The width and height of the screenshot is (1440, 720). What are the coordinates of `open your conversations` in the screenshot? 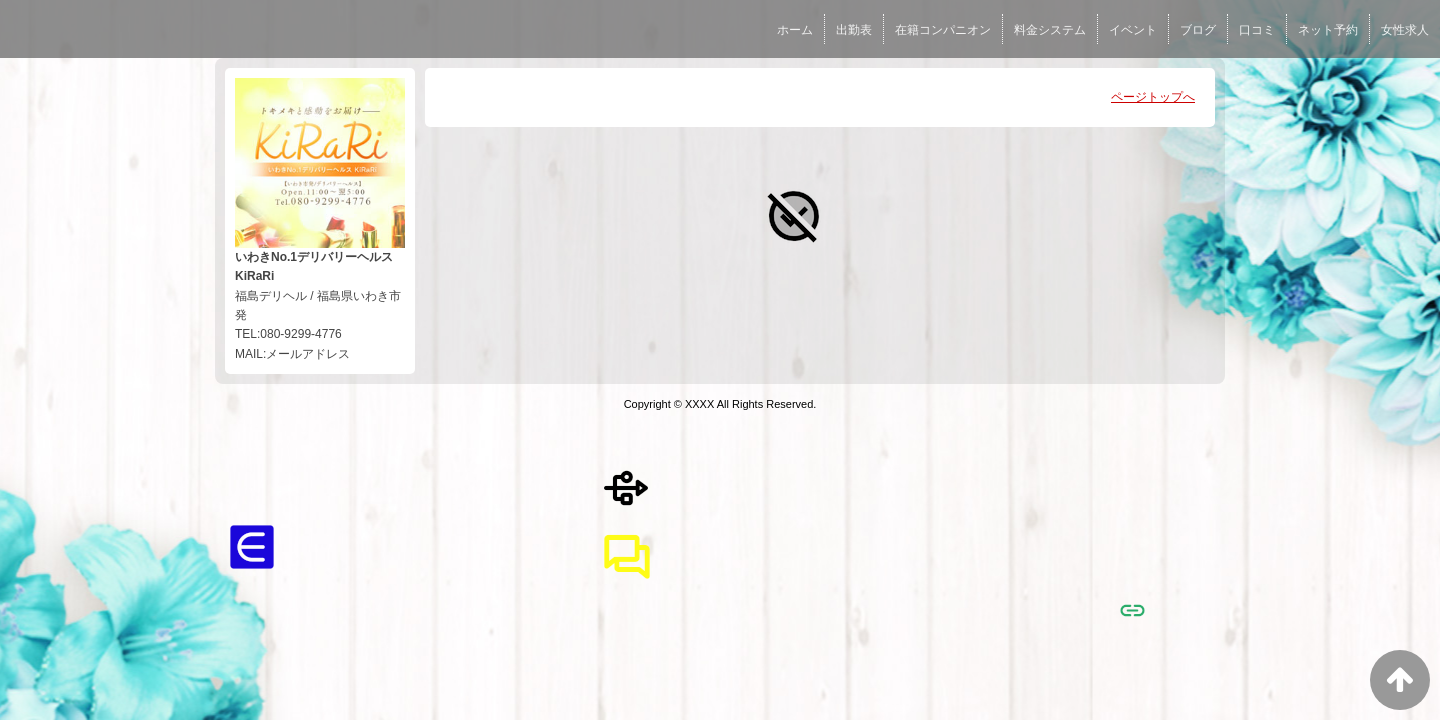 It's located at (627, 556).